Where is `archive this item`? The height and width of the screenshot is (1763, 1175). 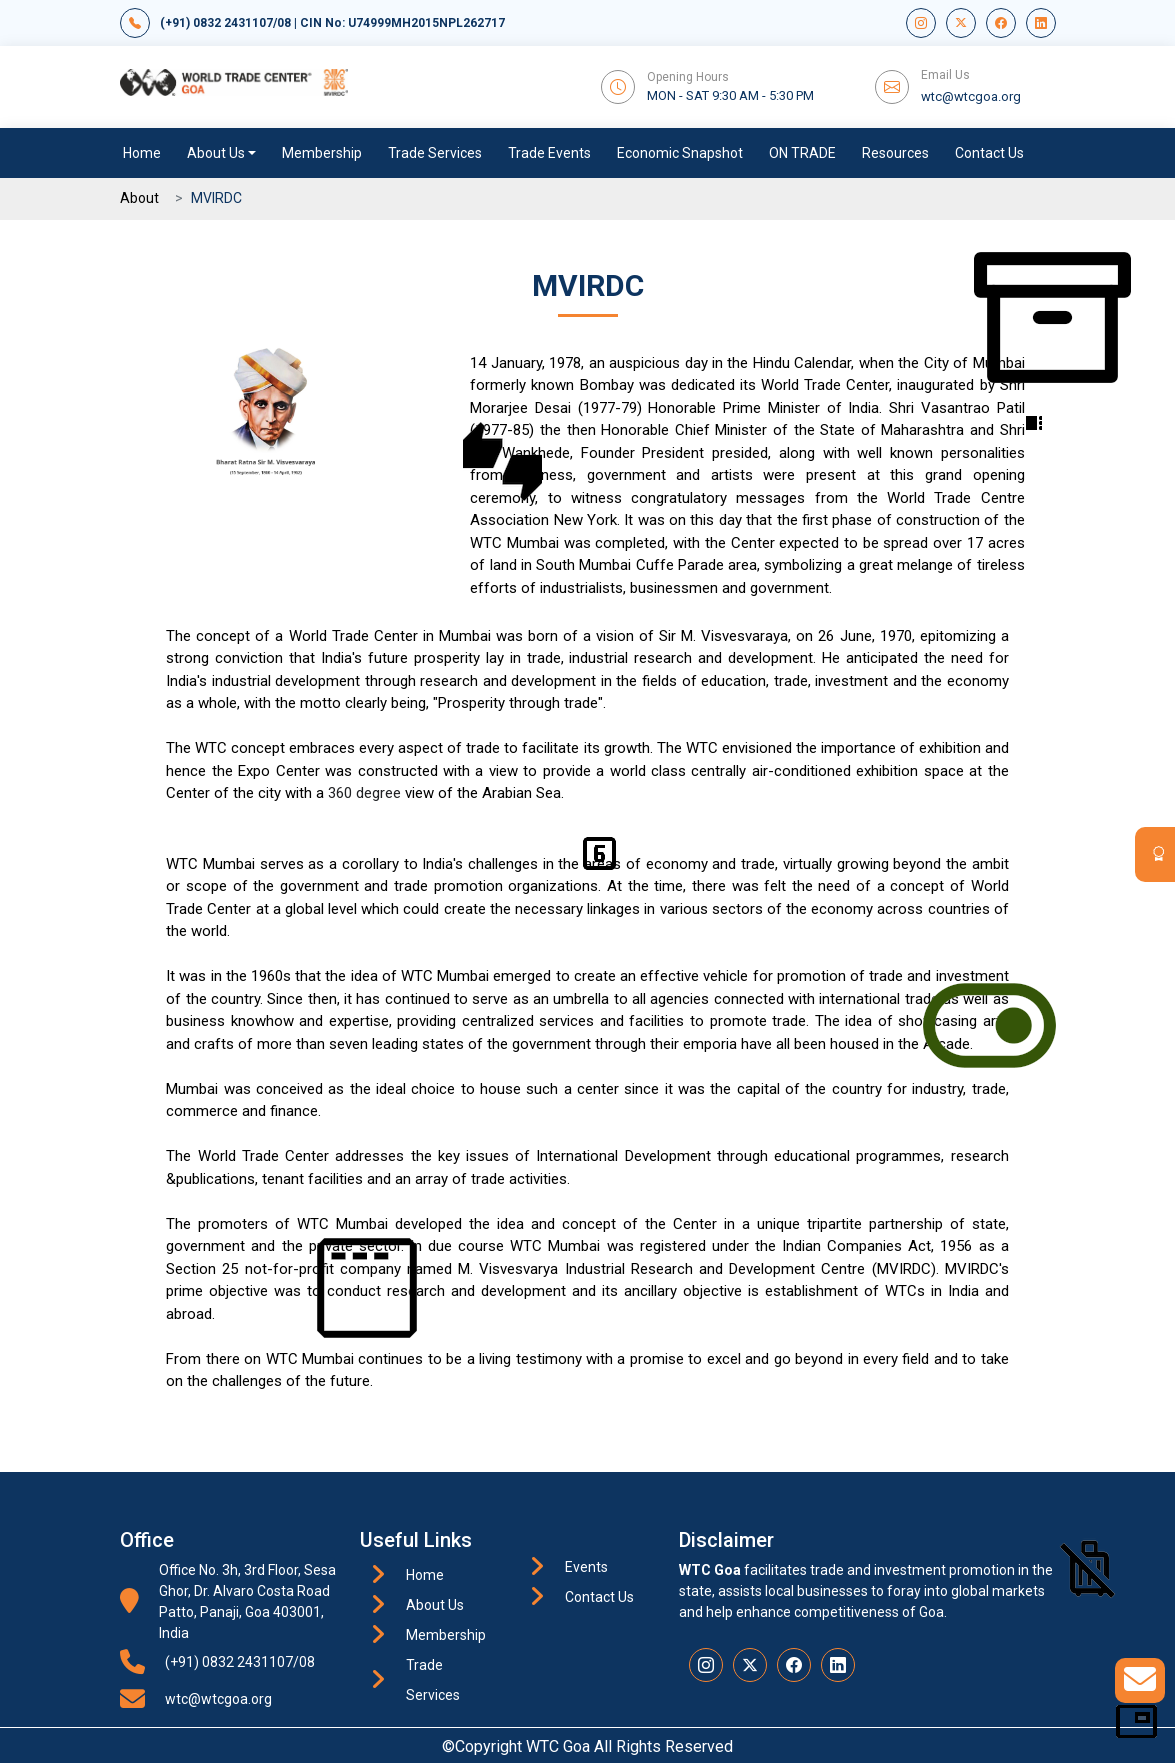 archive this item is located at coordinates (1052, 317).